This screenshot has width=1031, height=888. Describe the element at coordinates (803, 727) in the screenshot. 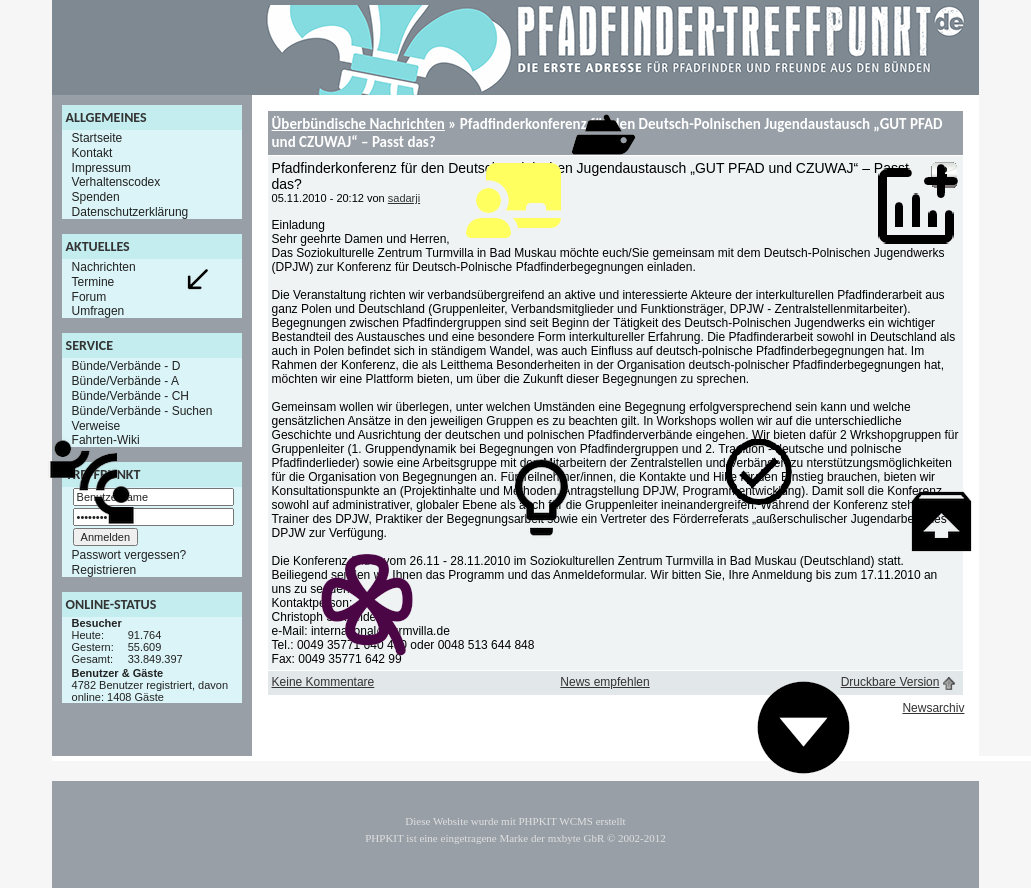

I see `expand dropdown menu or content` at that location.